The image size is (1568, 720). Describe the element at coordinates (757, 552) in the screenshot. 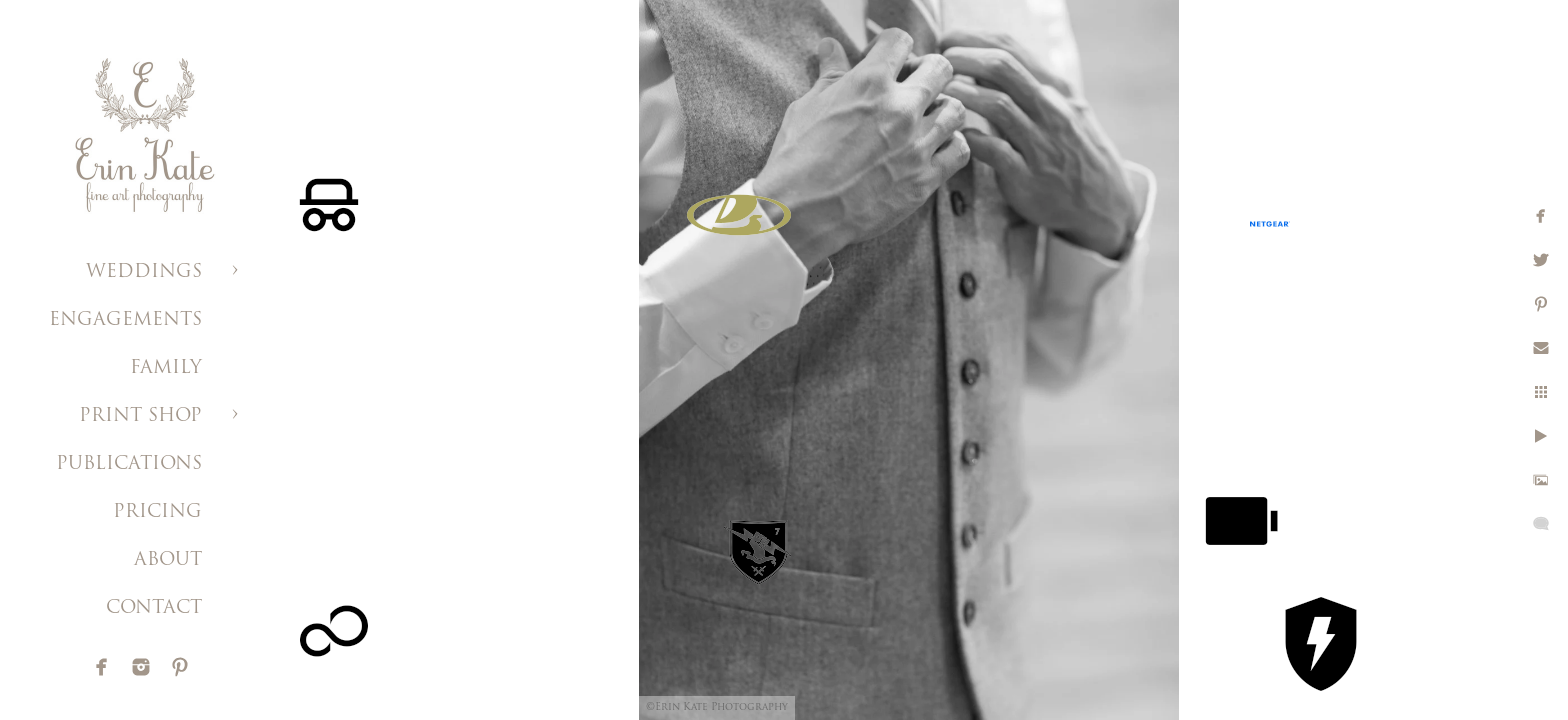

I see `visit bungie's official website or support page` at that location.